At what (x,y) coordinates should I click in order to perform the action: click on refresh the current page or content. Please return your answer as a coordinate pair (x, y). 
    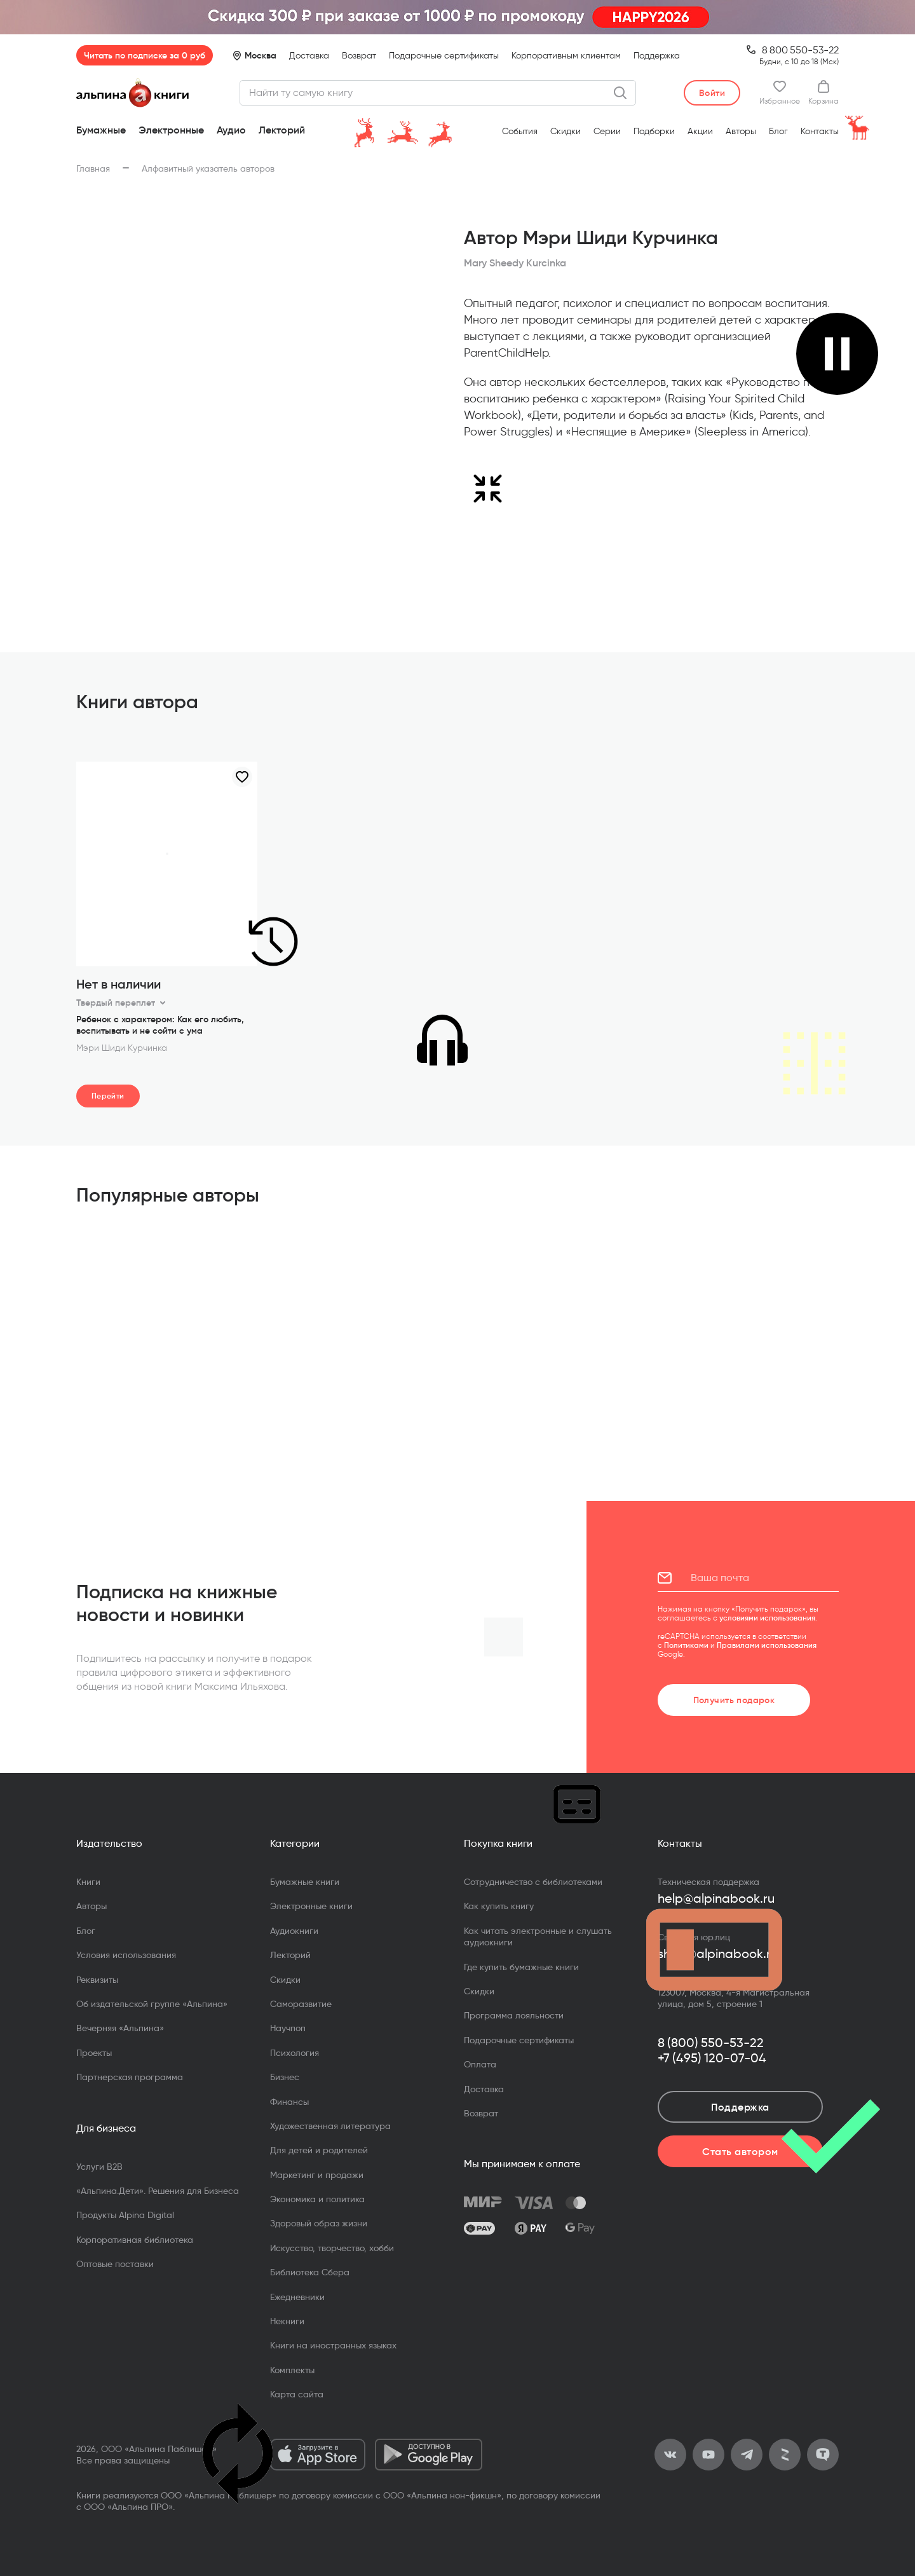
    Looking at the image, I should click on (238, 2453).